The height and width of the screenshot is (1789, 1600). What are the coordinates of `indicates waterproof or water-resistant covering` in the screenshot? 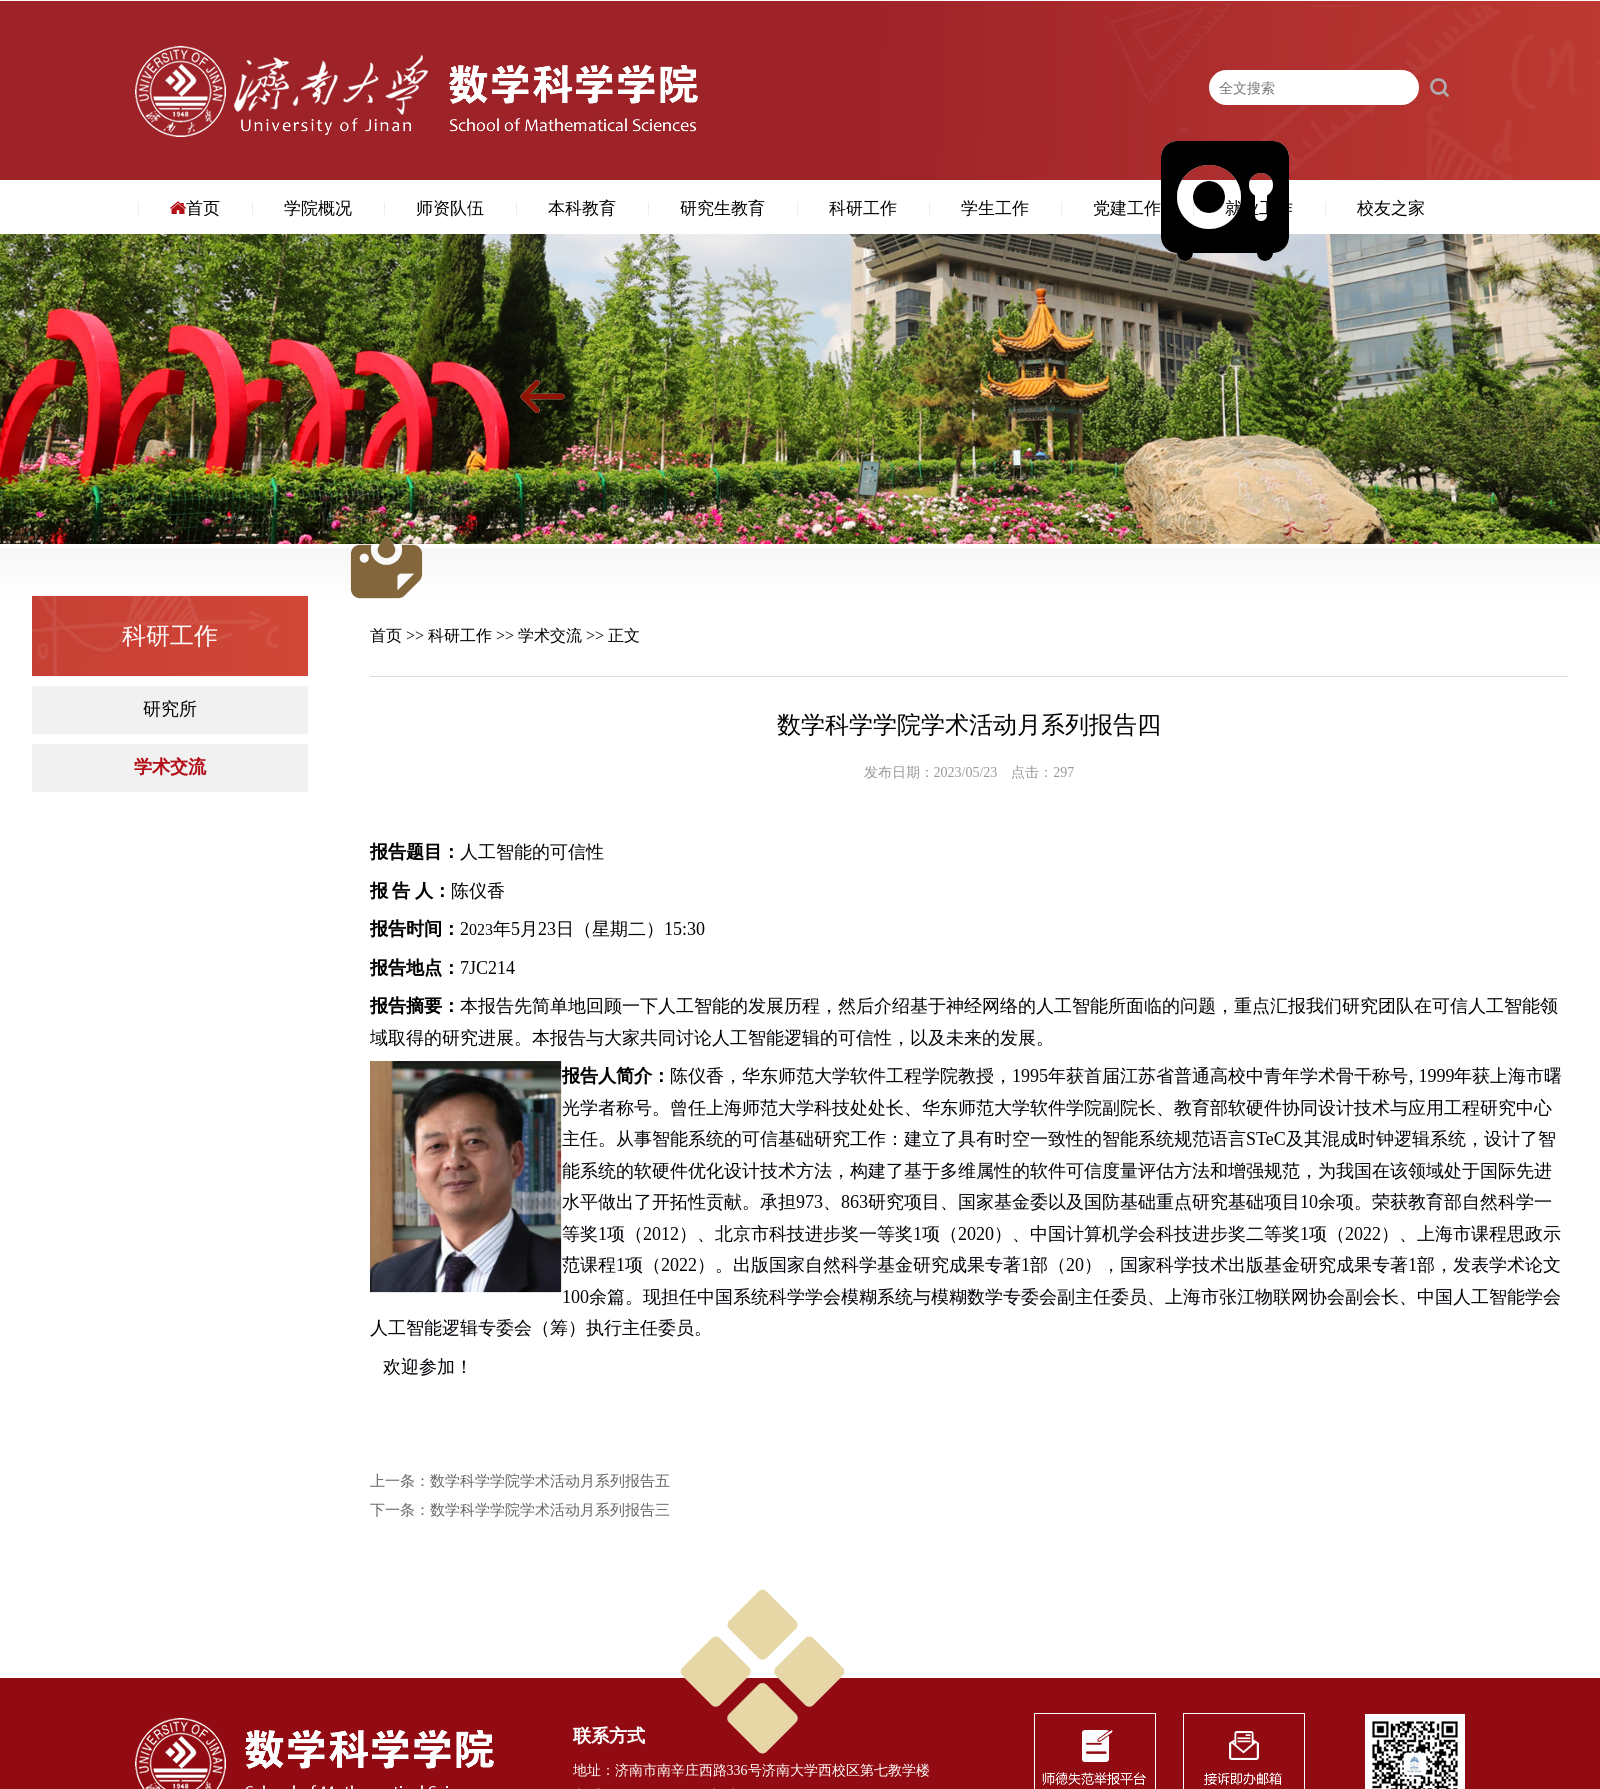 It's located at (386, 571).